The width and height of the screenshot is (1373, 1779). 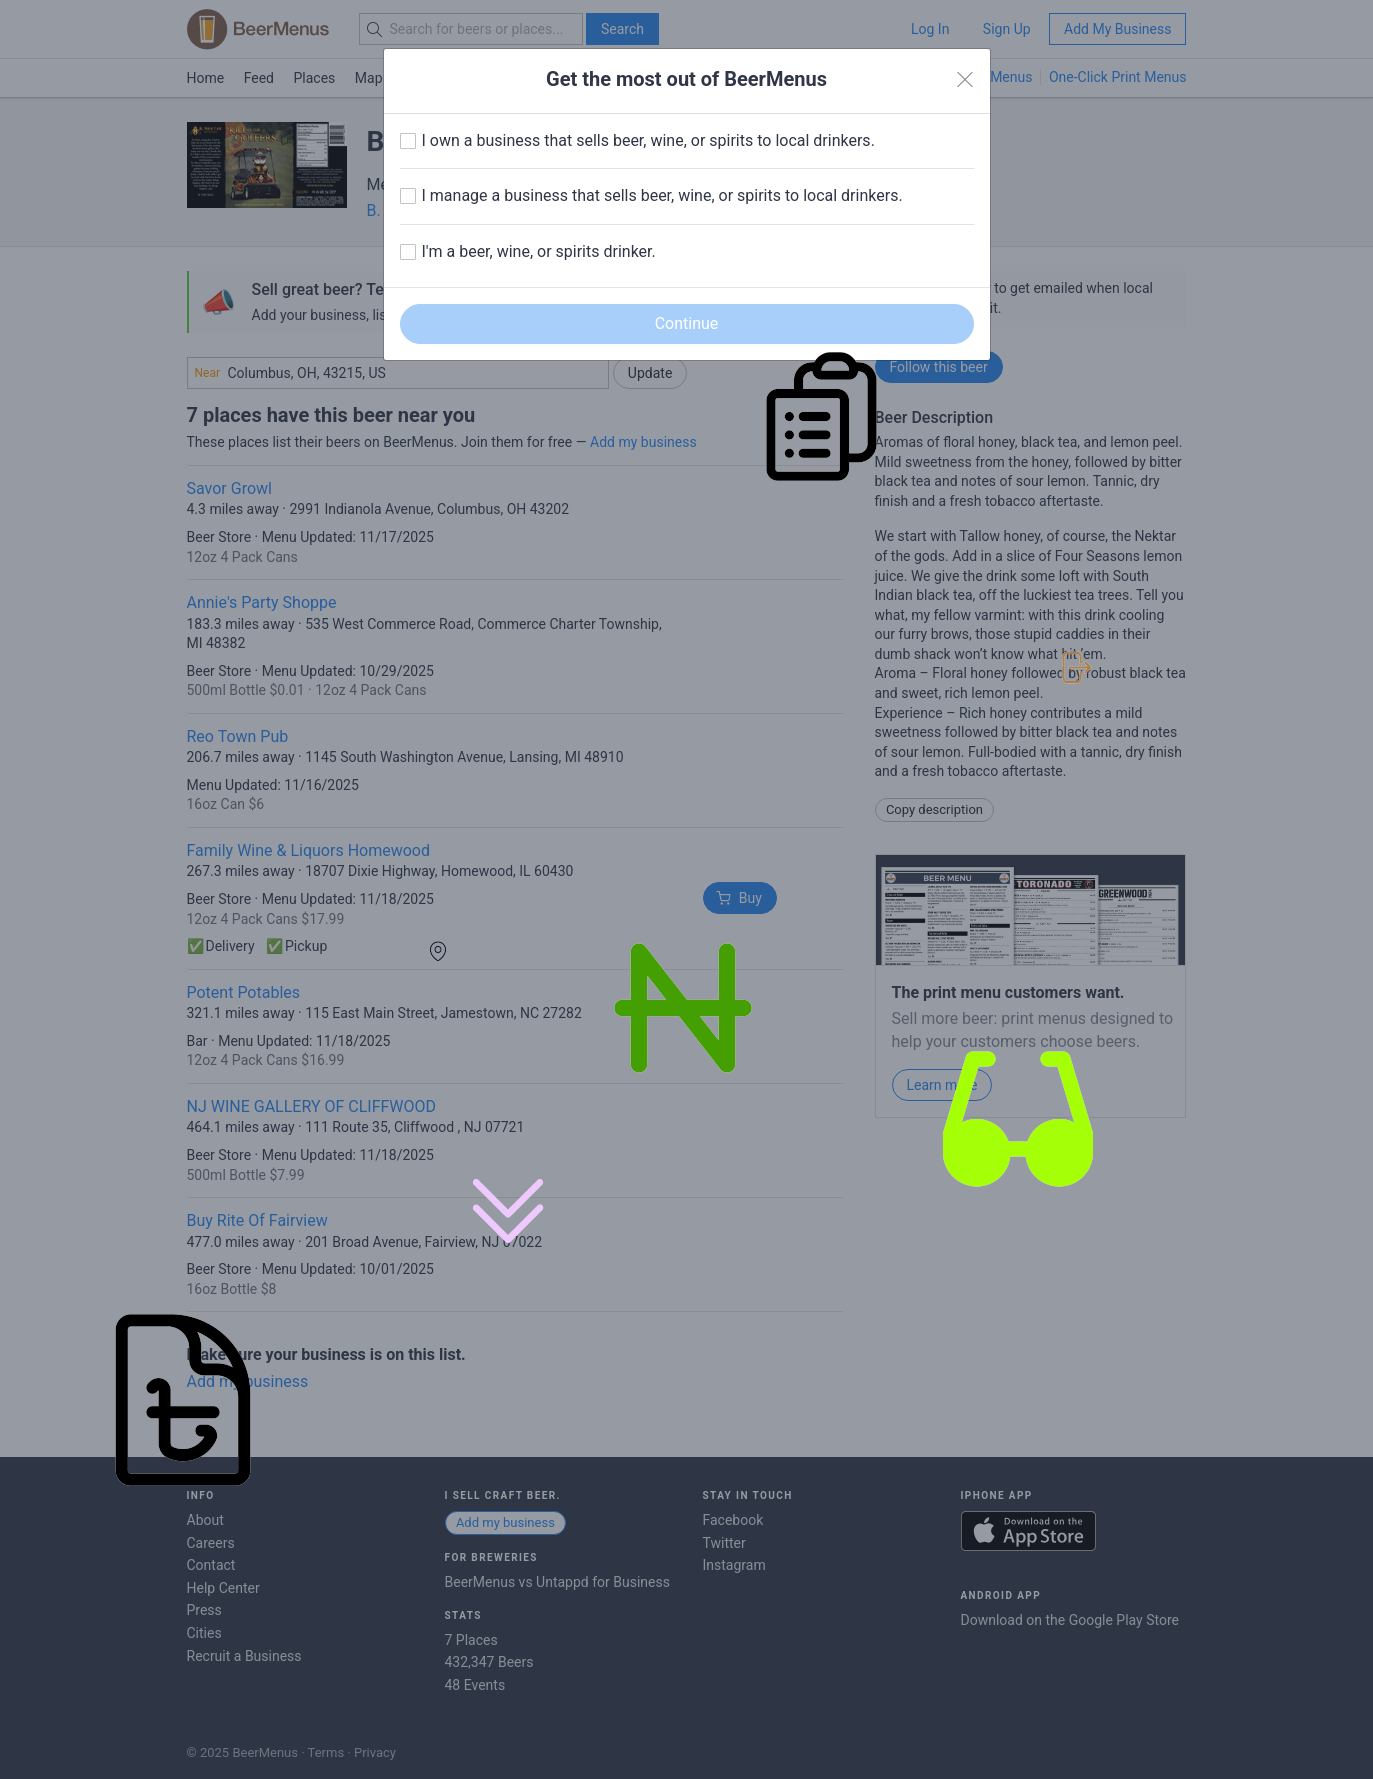 I want to click on view or set a location on the map, so click(x=438, y=951).